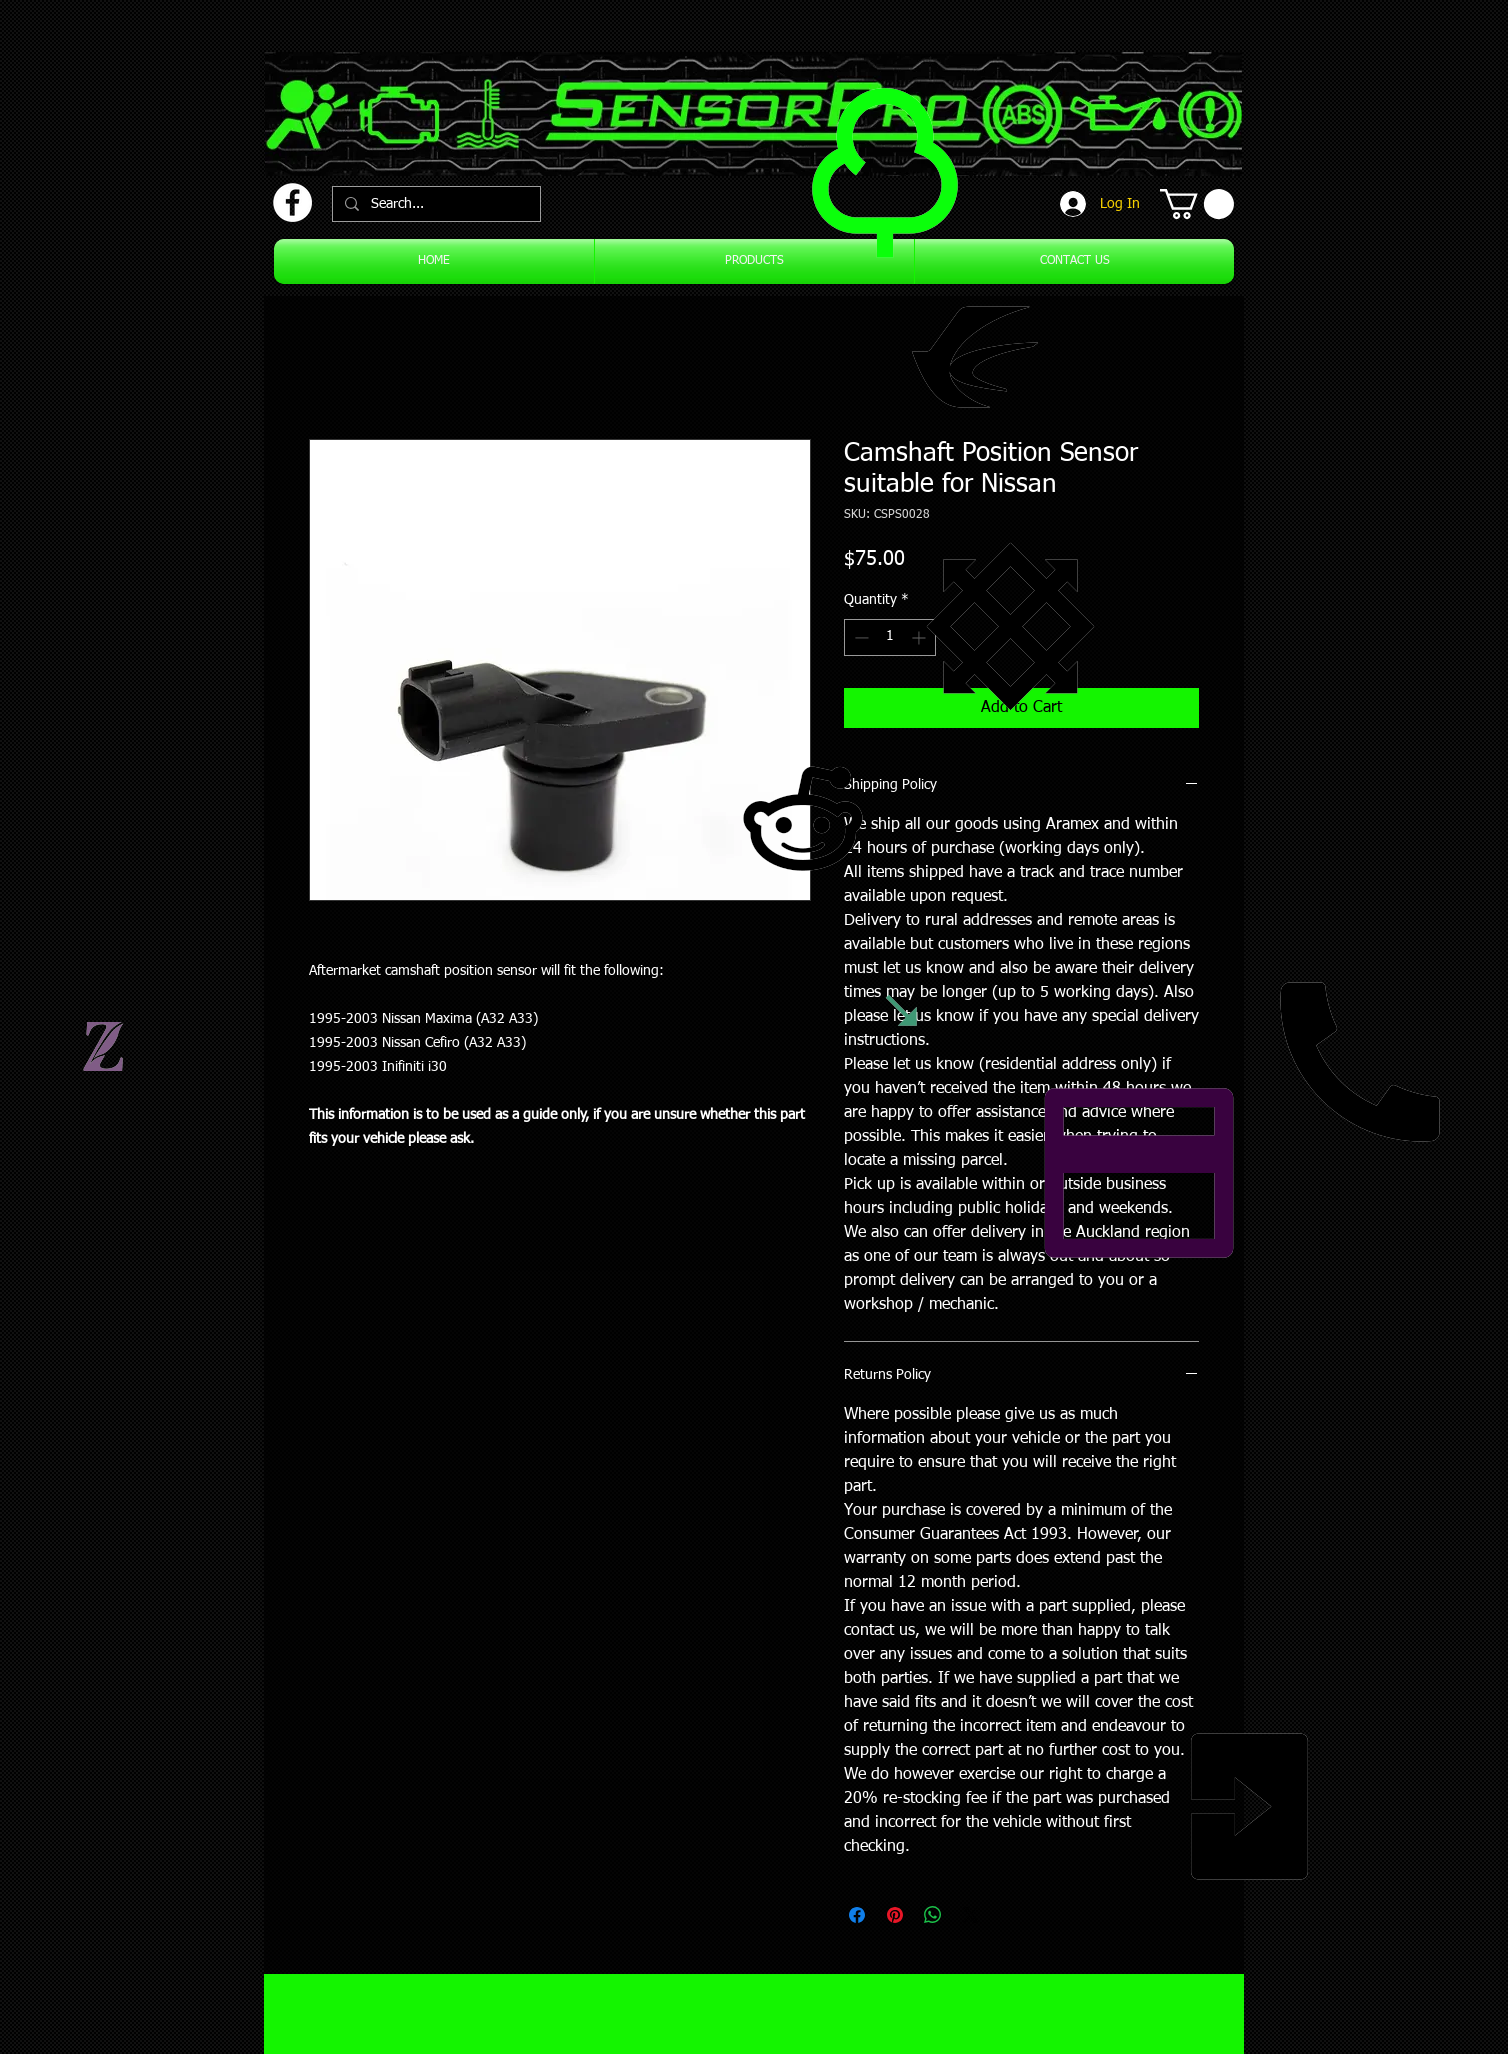 This screenshot has height=2054, width=1508. Describe the element at coordinates (103, 1046) in the screenshot. I see `open the Zola website or app` at that location.